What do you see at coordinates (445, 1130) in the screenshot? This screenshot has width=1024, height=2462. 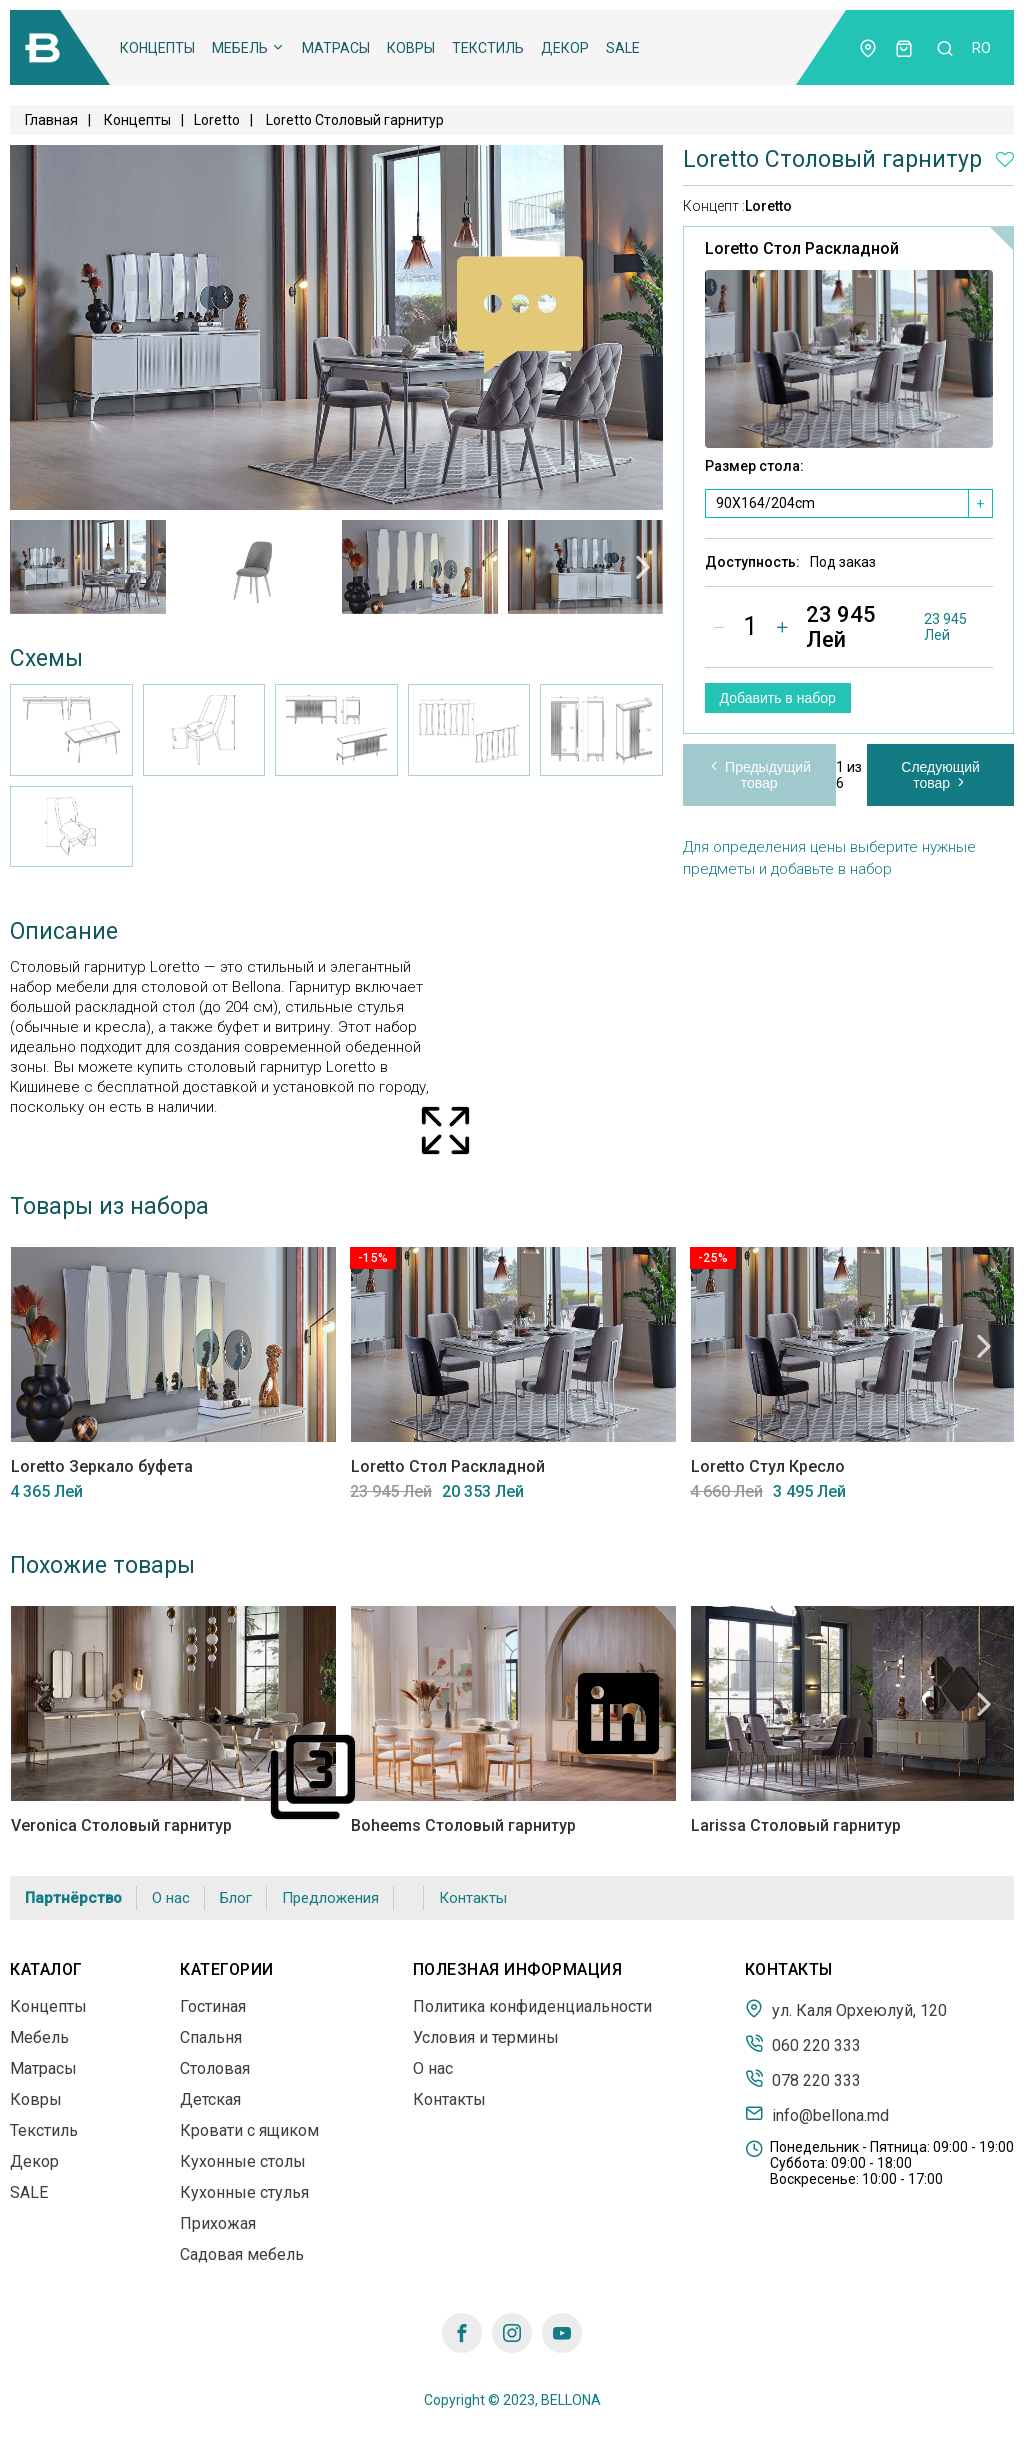 I see `expand to fullscreen mode` at bounding box center [445, 1130].